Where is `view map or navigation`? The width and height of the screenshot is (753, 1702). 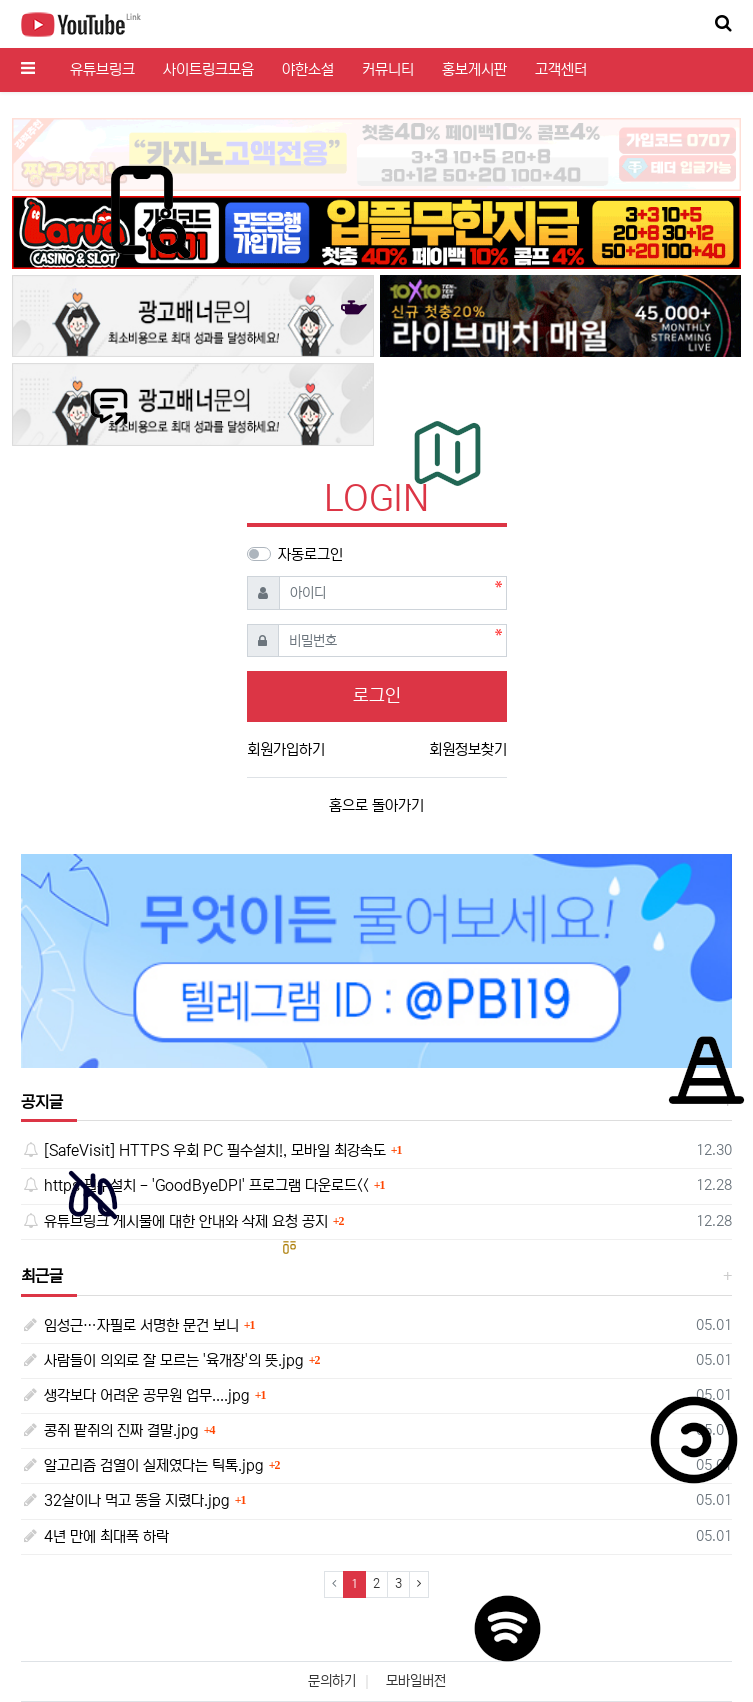 view map or navigation is located at coordinates (447, 453).